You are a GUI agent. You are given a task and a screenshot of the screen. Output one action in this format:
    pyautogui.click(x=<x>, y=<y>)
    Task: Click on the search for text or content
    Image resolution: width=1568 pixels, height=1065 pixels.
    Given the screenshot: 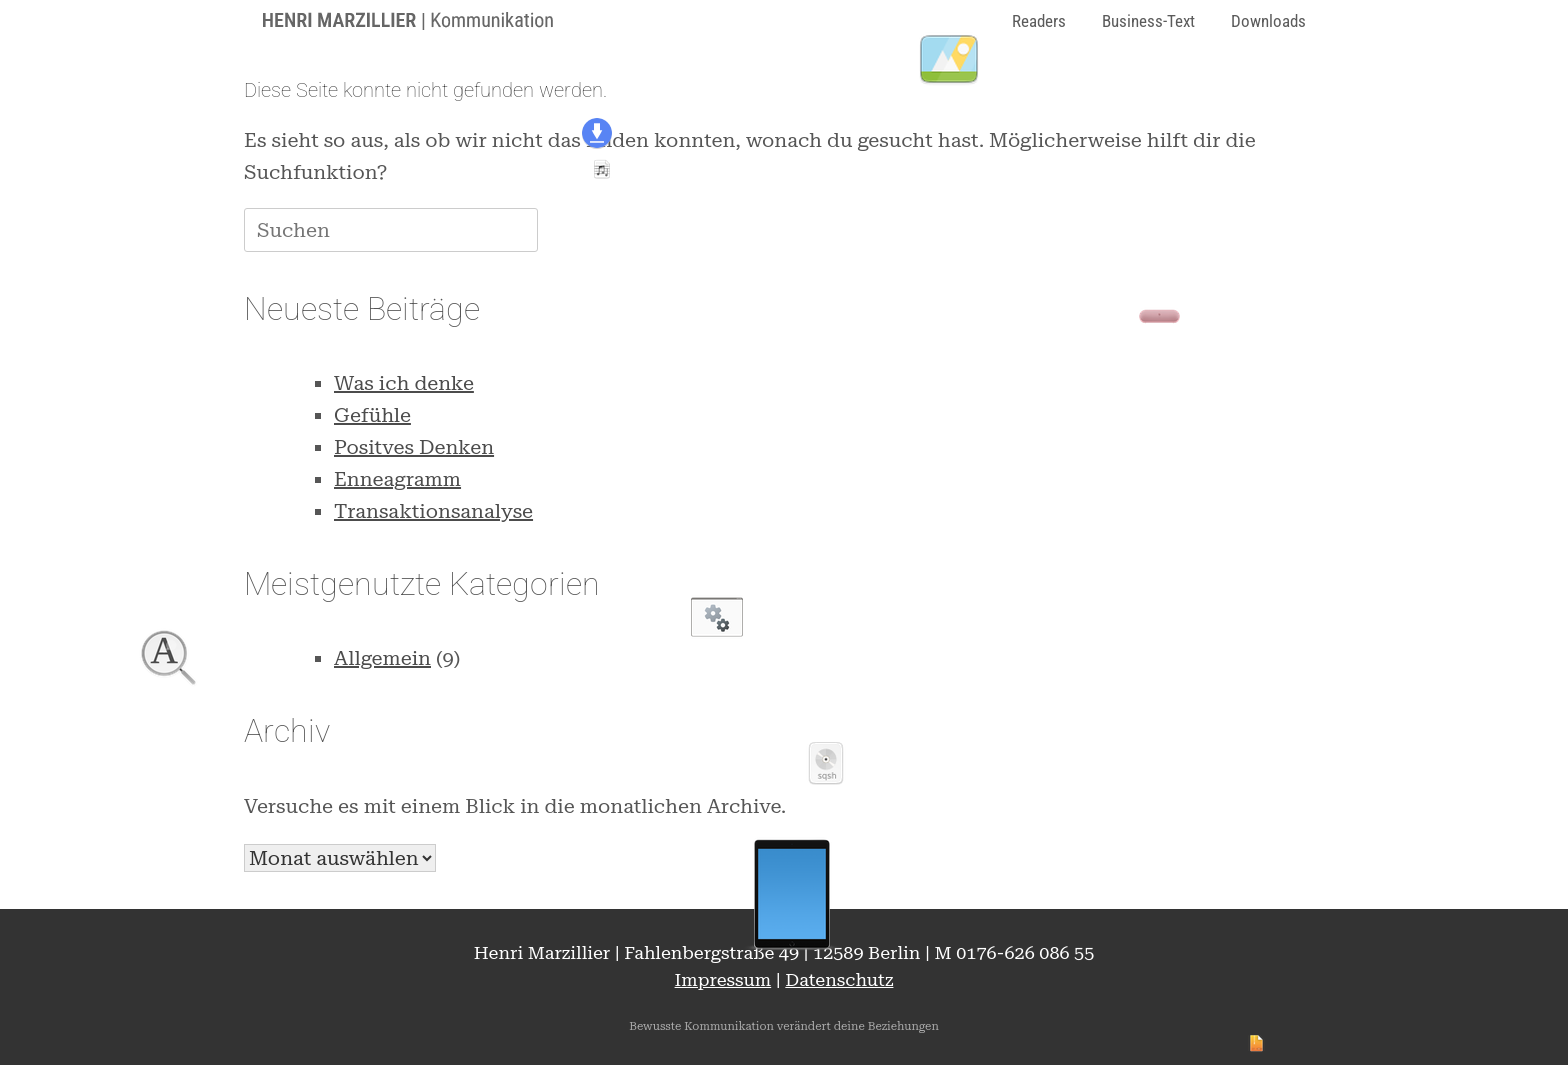 What is the action you would take?
    pyautogui.click(x=168, y=657)
    